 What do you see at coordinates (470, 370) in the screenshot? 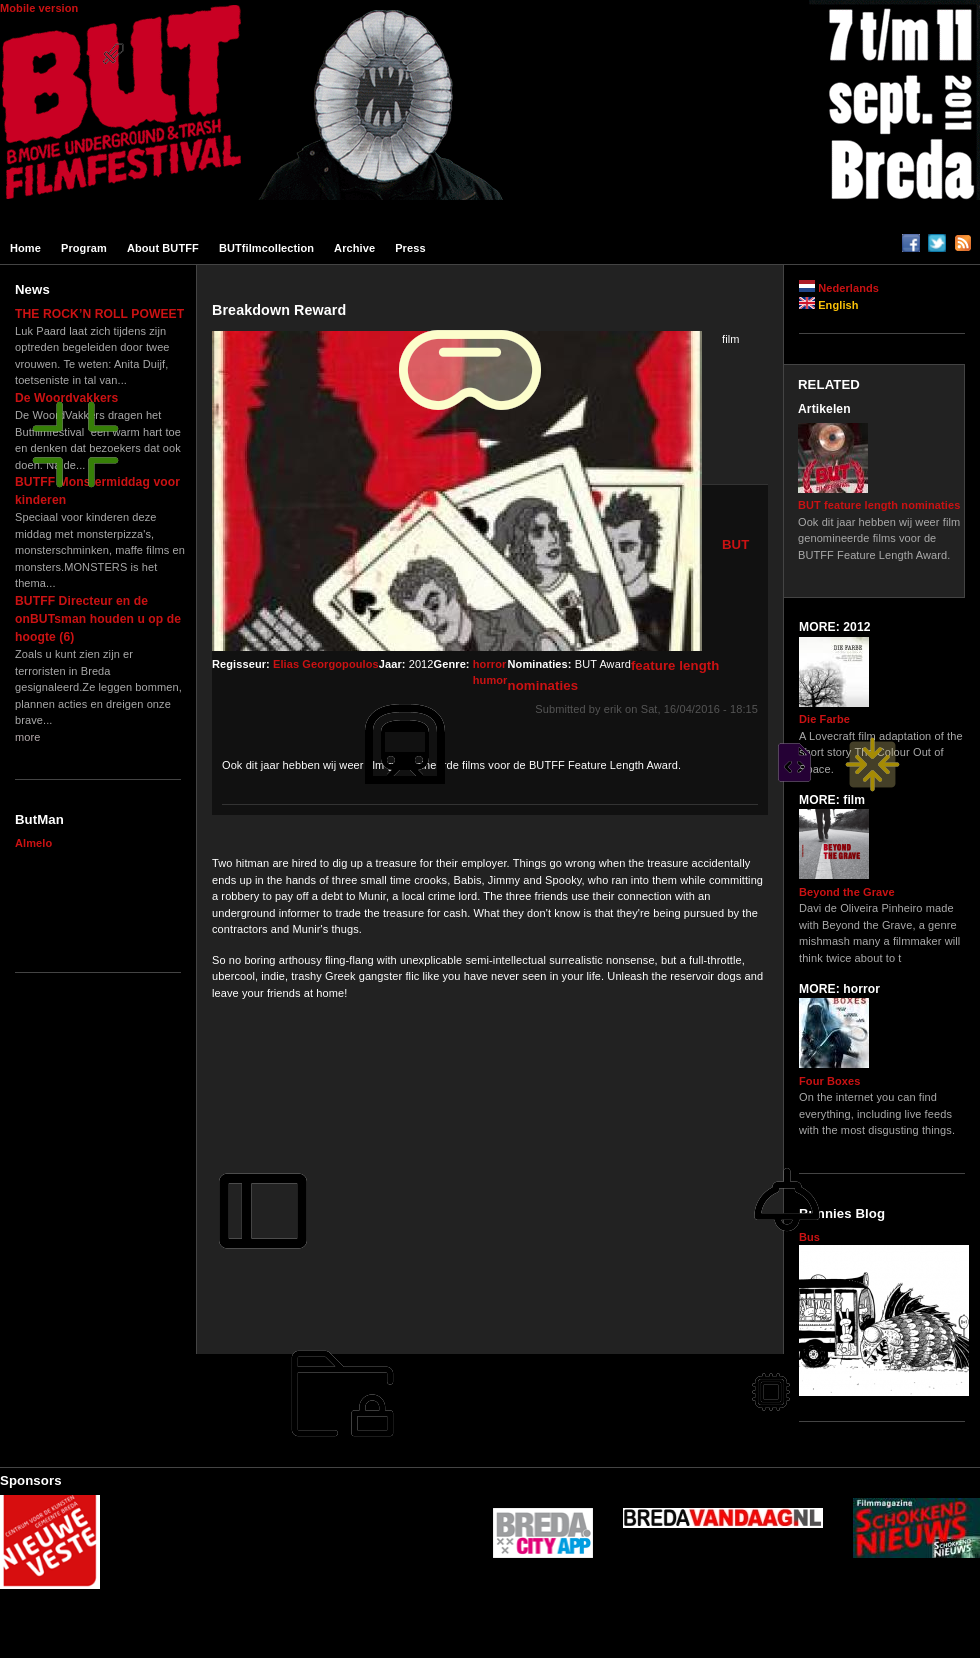
I see `access virtual reality or AR settings` at bounding box center [470, 370].